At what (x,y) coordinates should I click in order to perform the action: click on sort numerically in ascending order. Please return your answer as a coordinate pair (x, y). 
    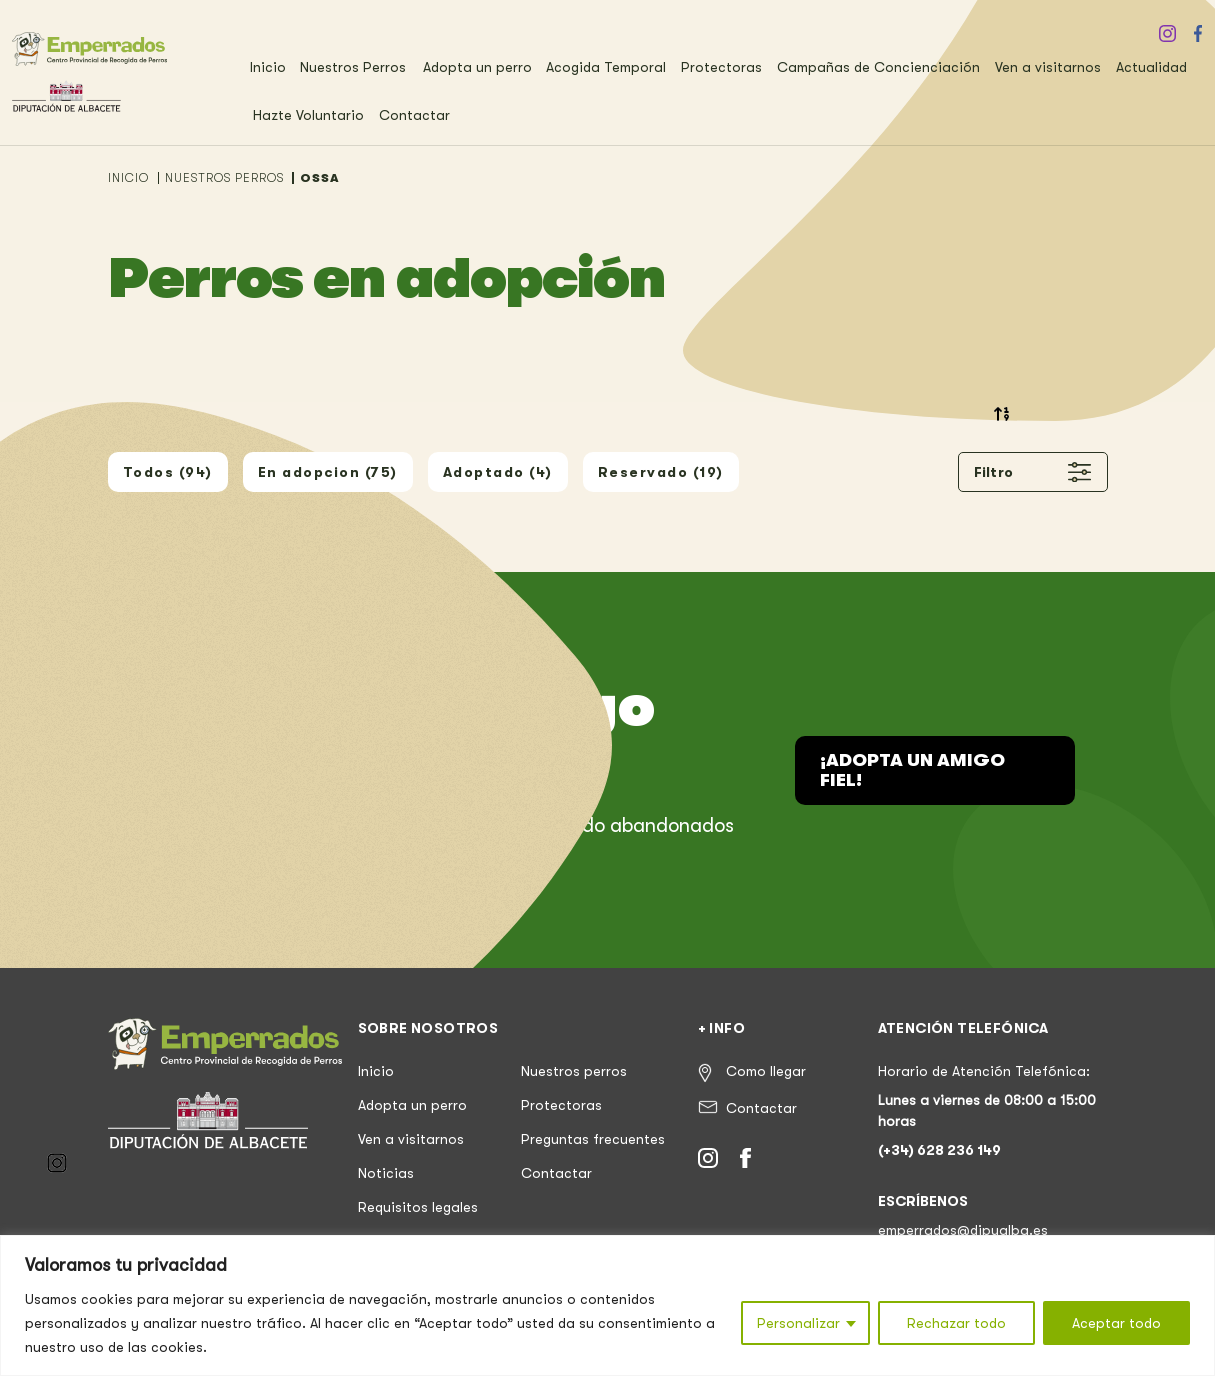
    Looking at the image, I should click on (1002, 414).